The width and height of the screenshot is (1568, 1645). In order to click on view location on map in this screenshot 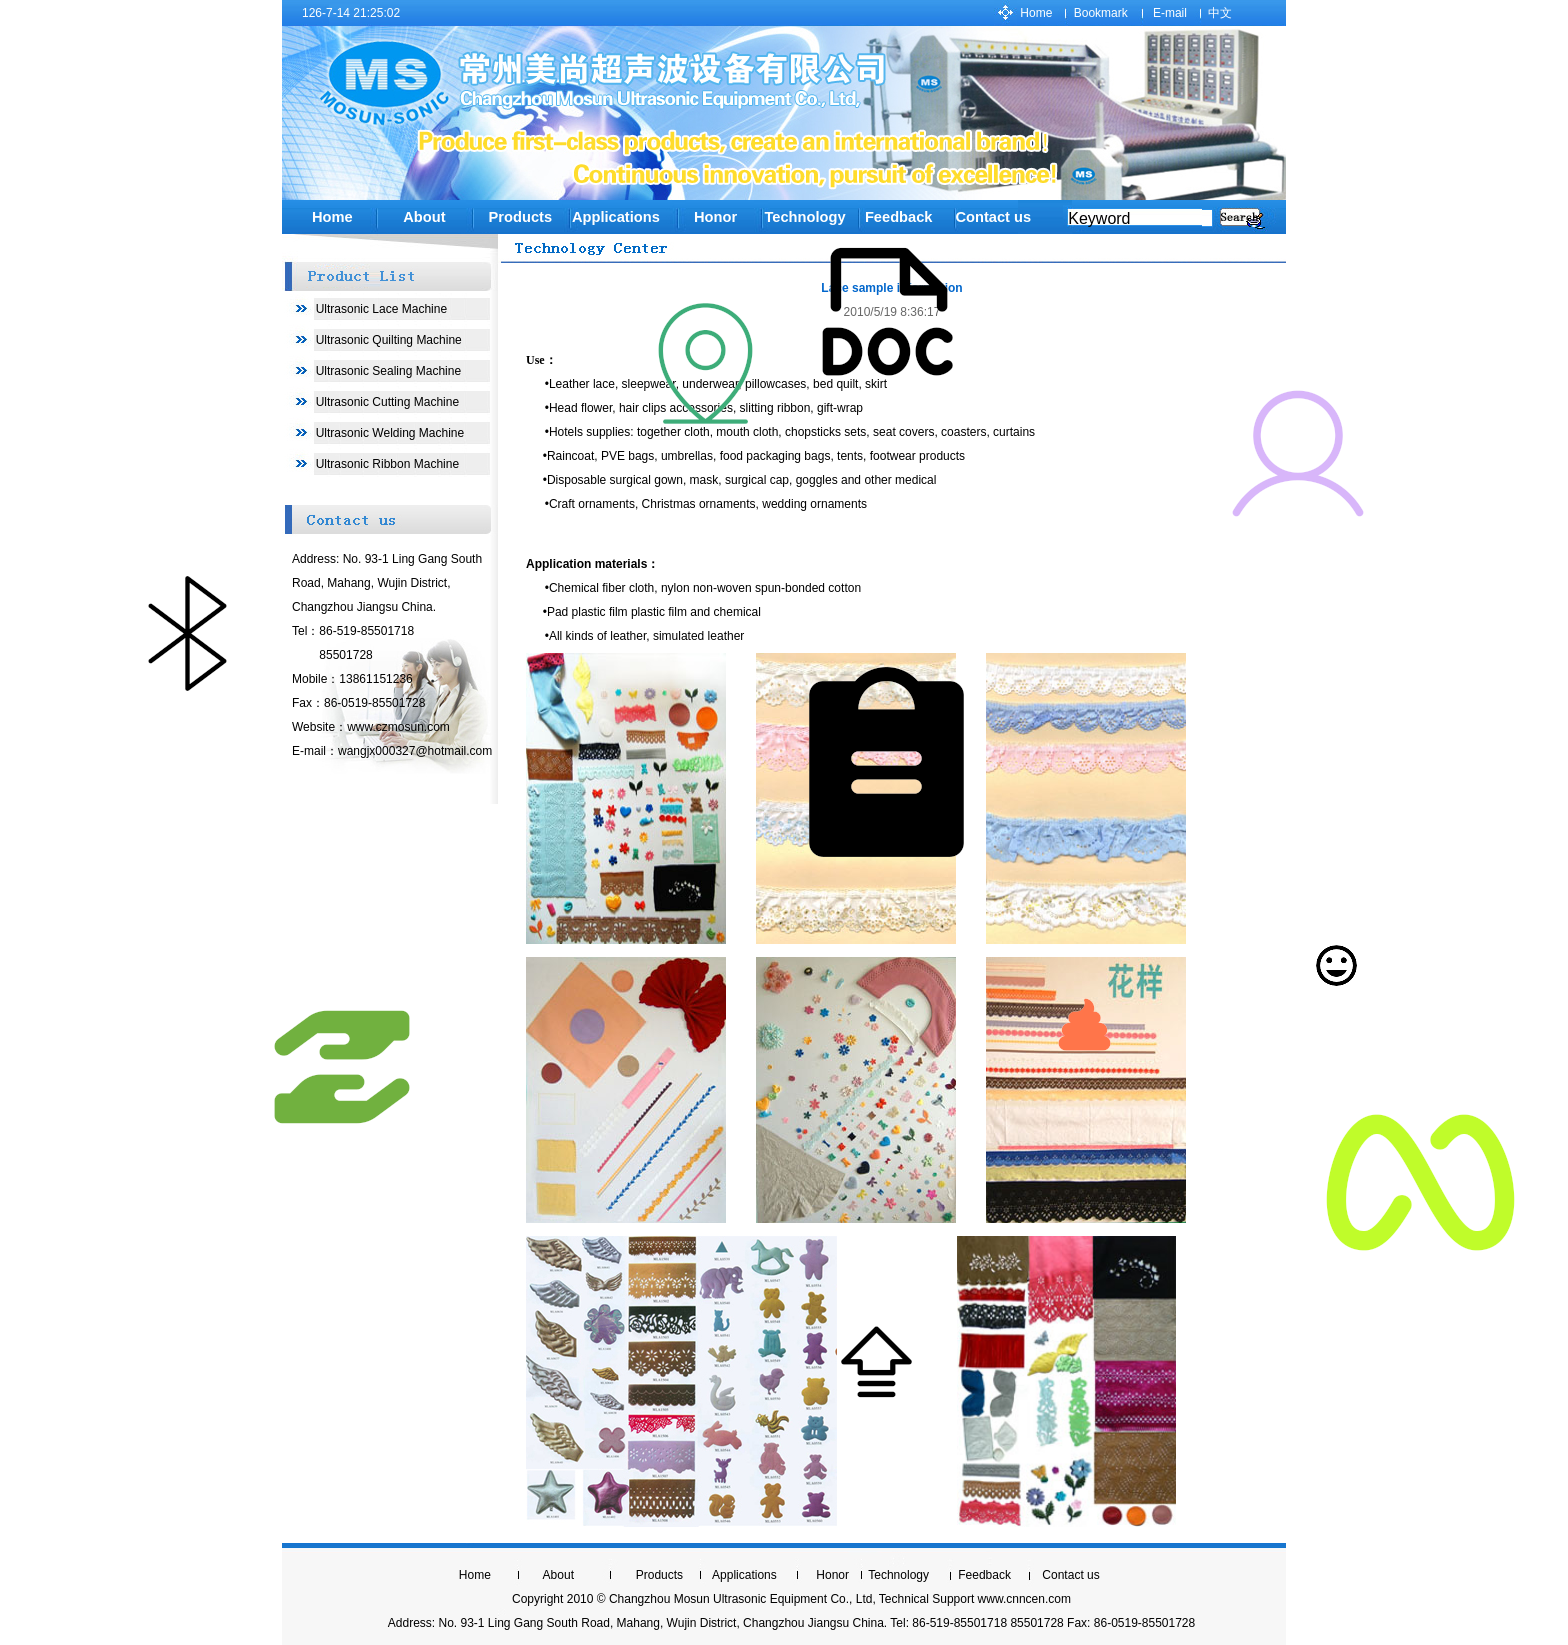, I will do `click(705, 363)`.